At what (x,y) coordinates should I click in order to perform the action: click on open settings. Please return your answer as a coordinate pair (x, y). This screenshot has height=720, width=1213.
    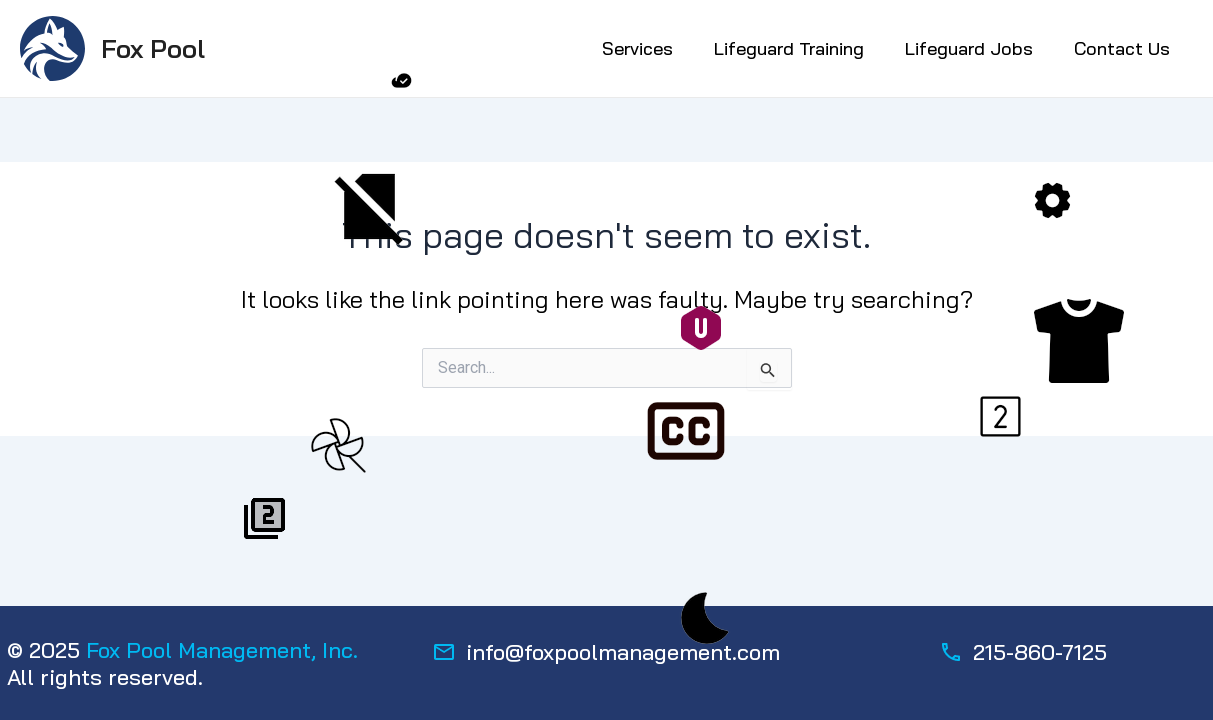
    Looking at the image, I should click on (1052, 200).